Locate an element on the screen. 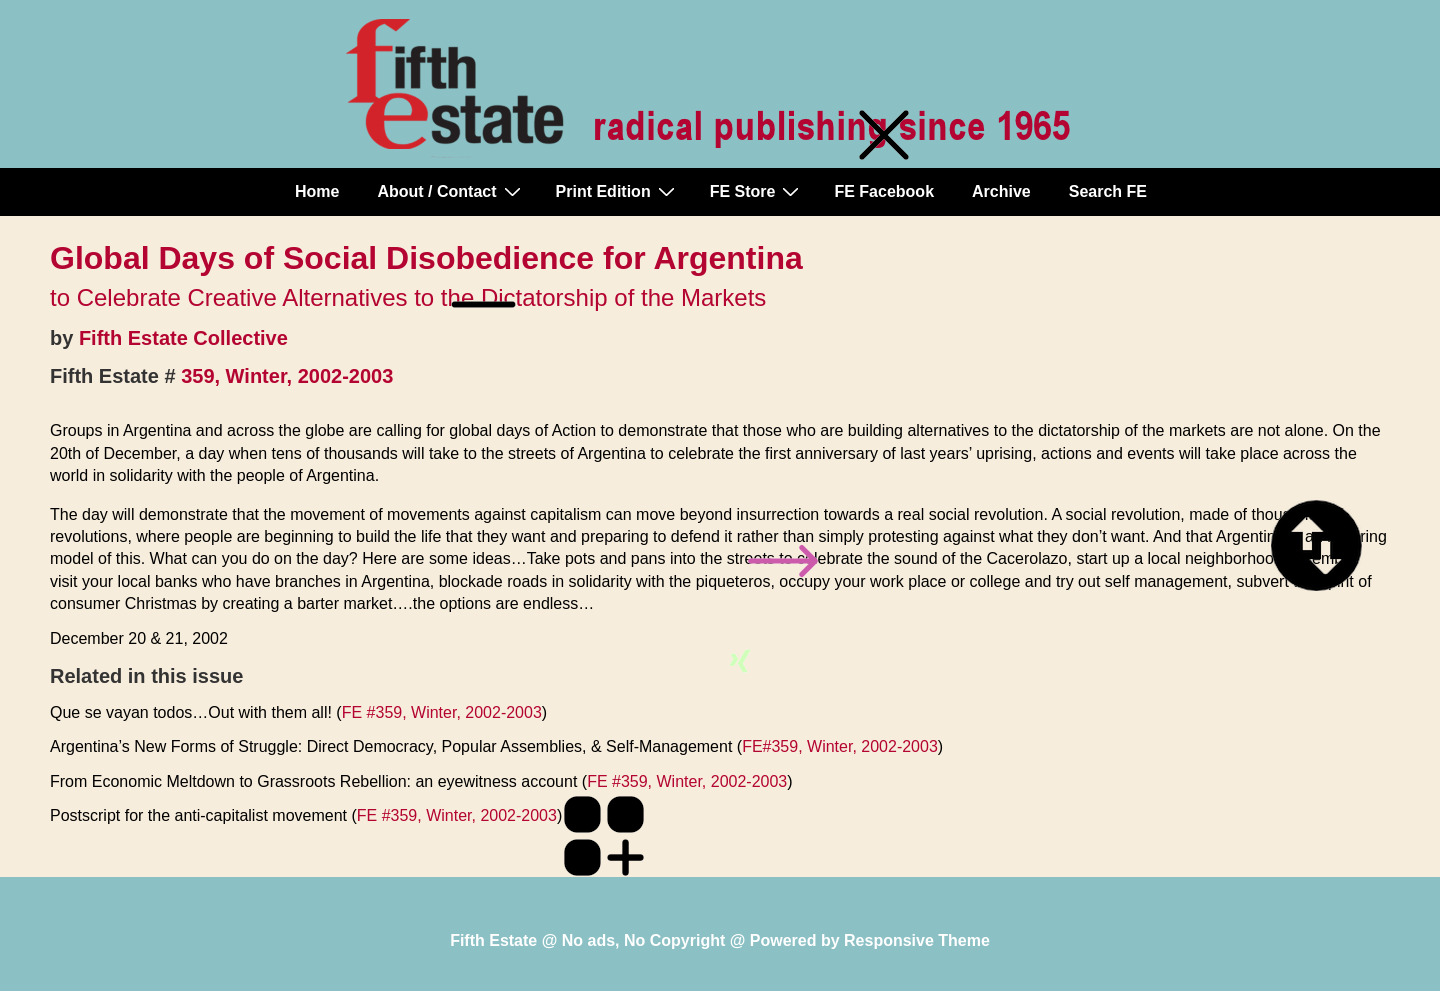  close a dialog or modal is located at coordinates (884, 135).